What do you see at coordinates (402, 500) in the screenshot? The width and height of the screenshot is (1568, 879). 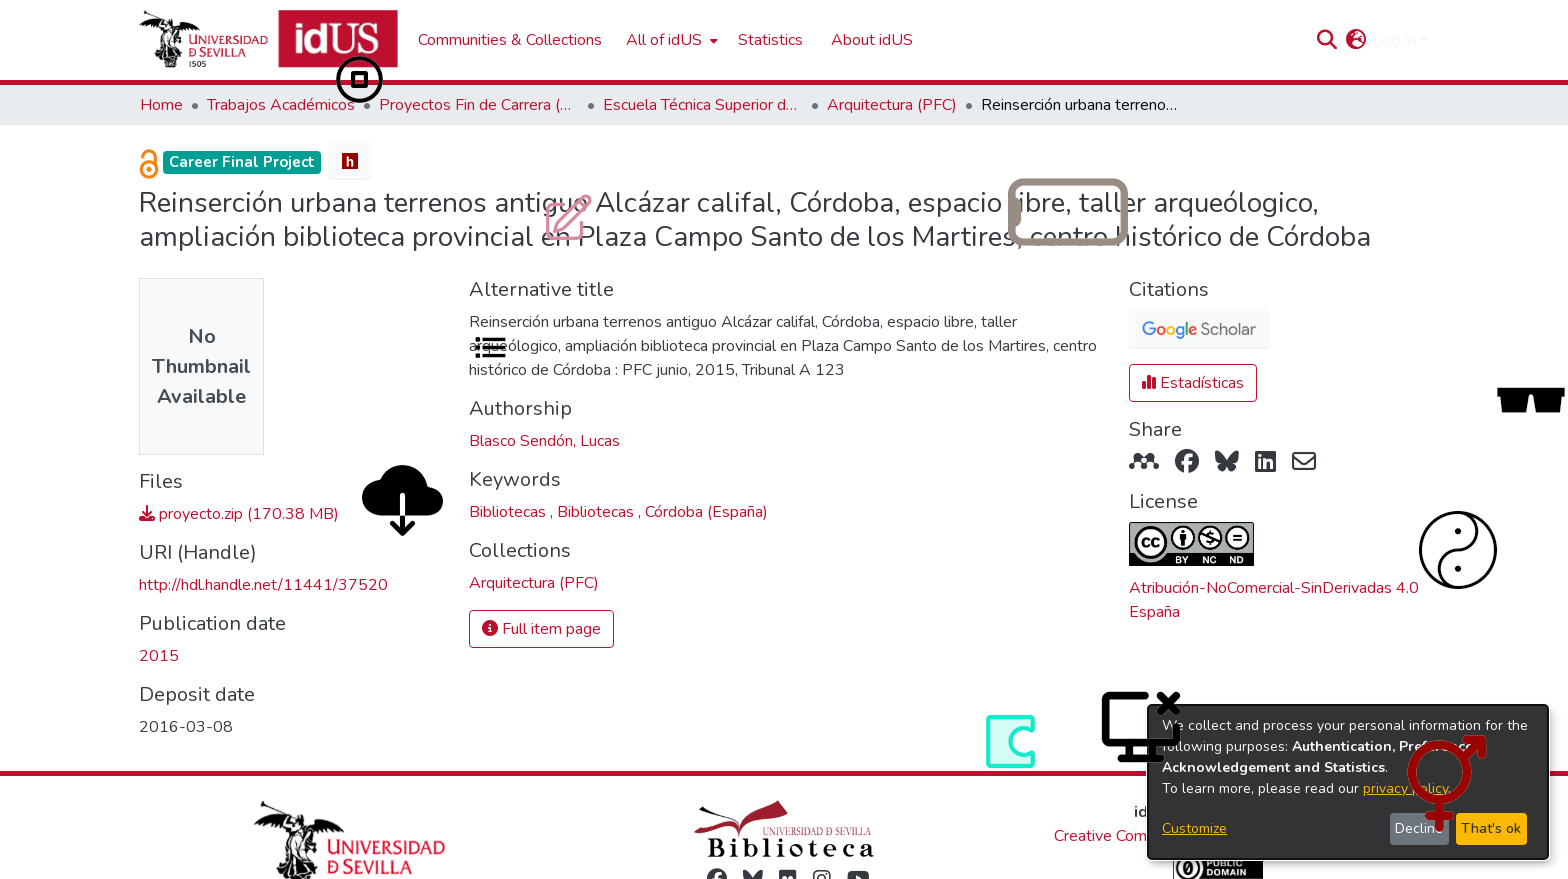 I see `download file from cloud storage` at bounding box center [402, 500].